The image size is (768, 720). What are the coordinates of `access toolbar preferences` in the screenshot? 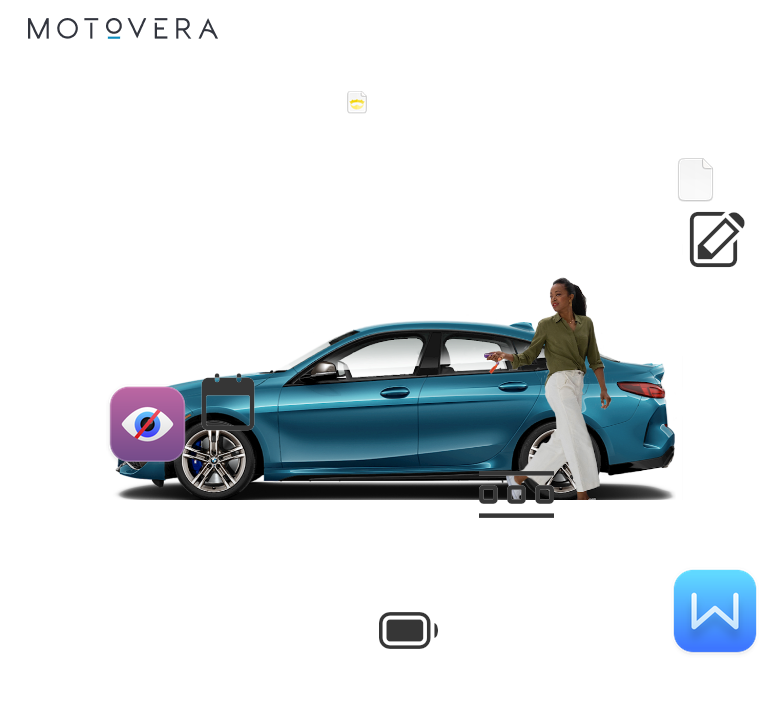 It's located at (516, 494).